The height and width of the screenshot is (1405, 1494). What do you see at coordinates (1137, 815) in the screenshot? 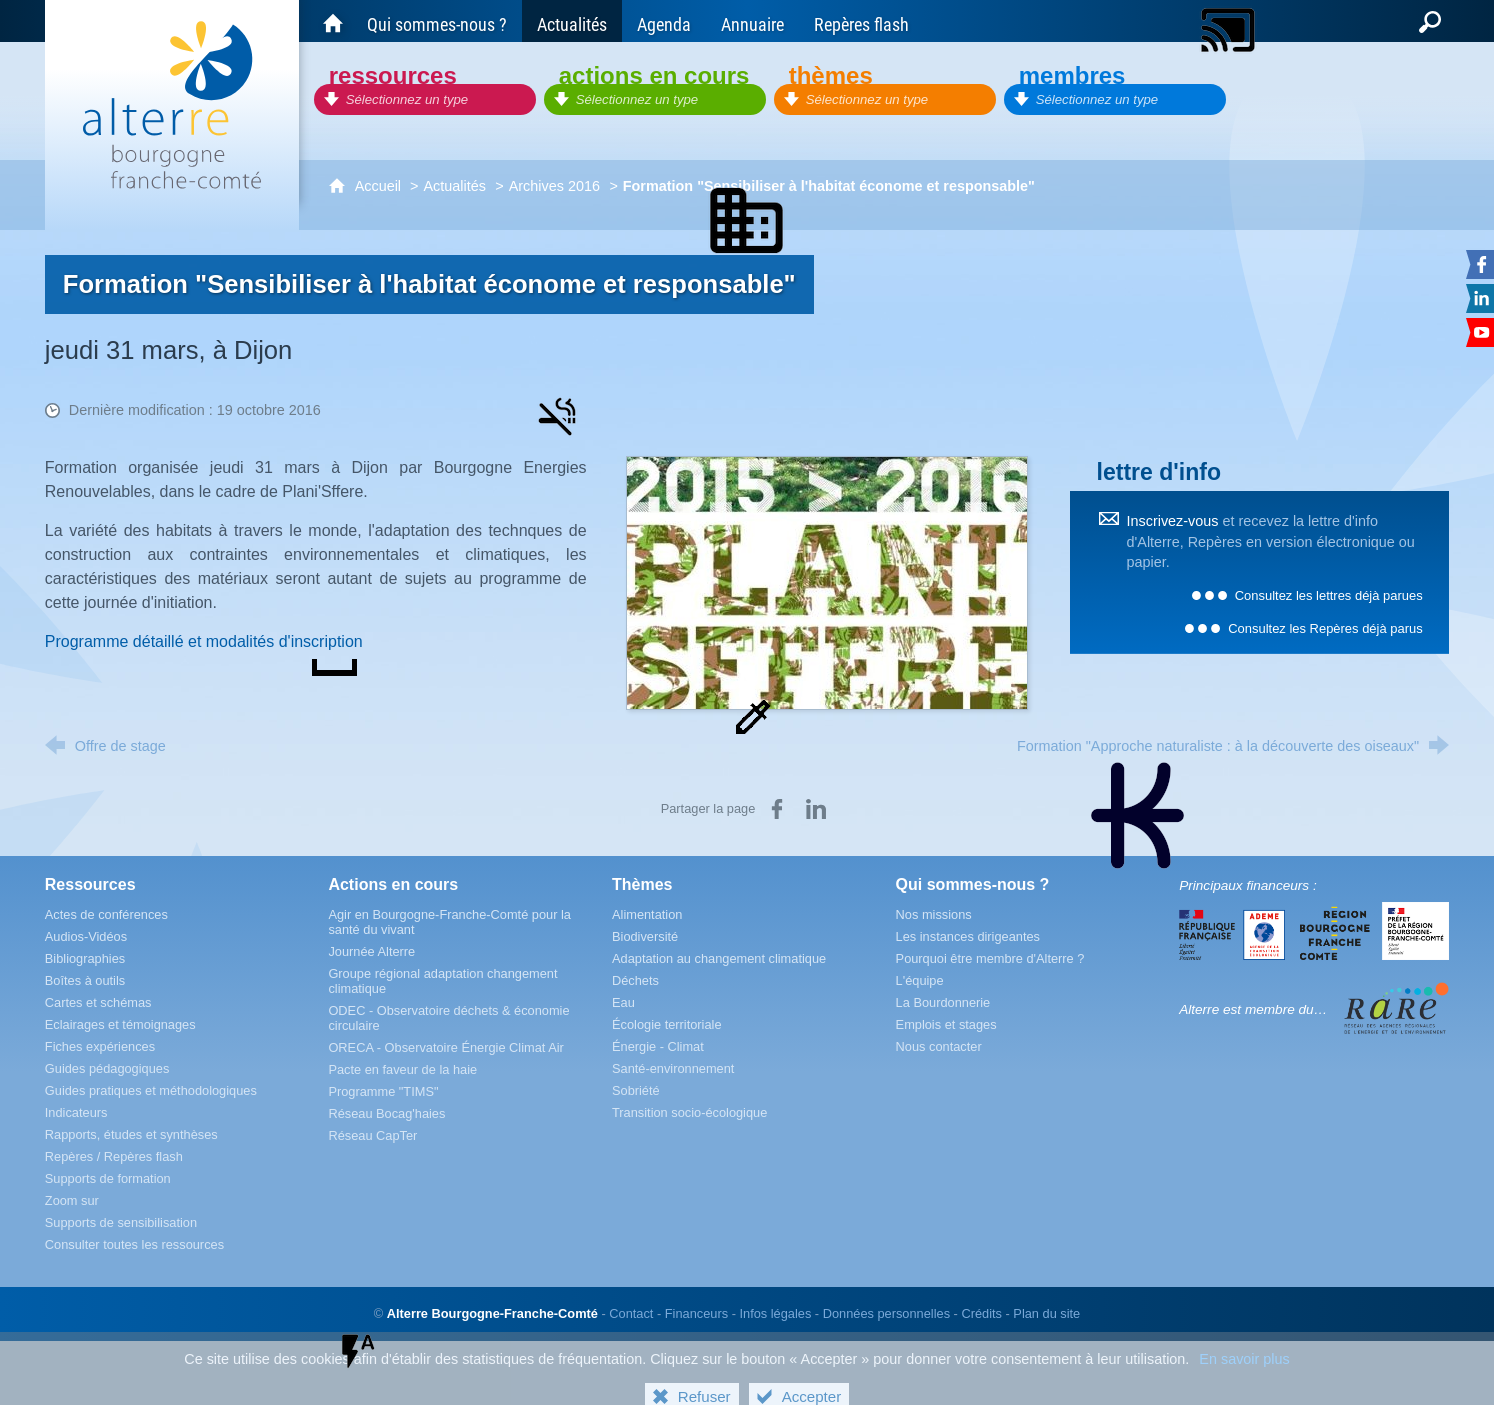
I see `indicates Lao kip currency` at bounding box center [1137, 815].